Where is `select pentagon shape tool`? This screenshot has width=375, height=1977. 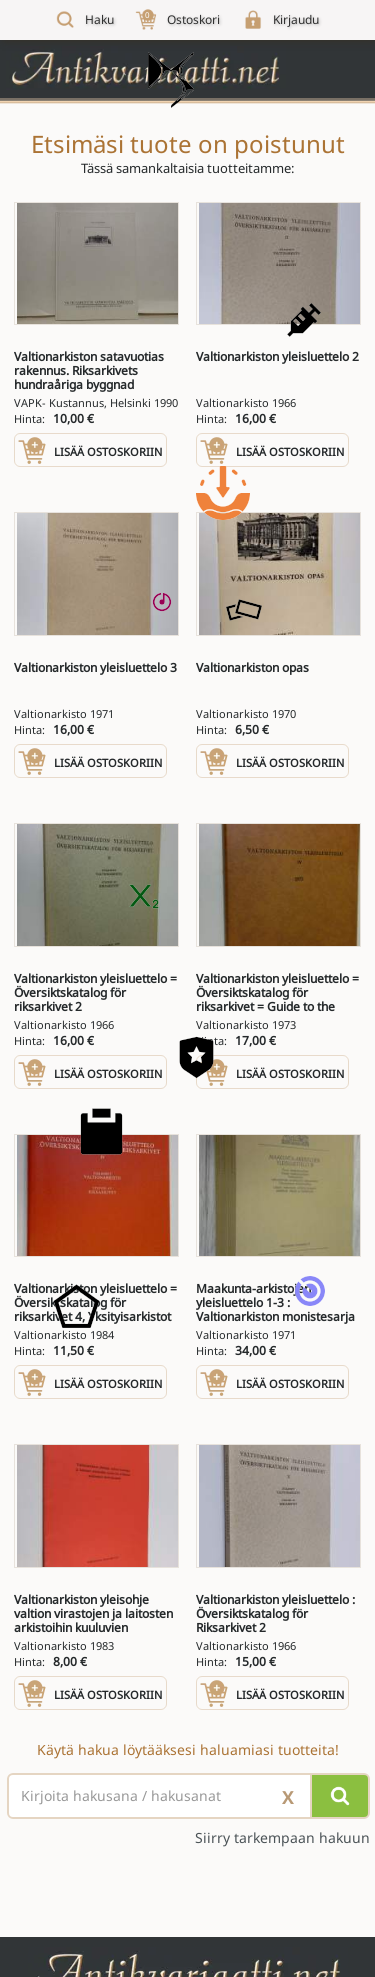 select pentagon shape tool is located at coordinates (76, 1308).